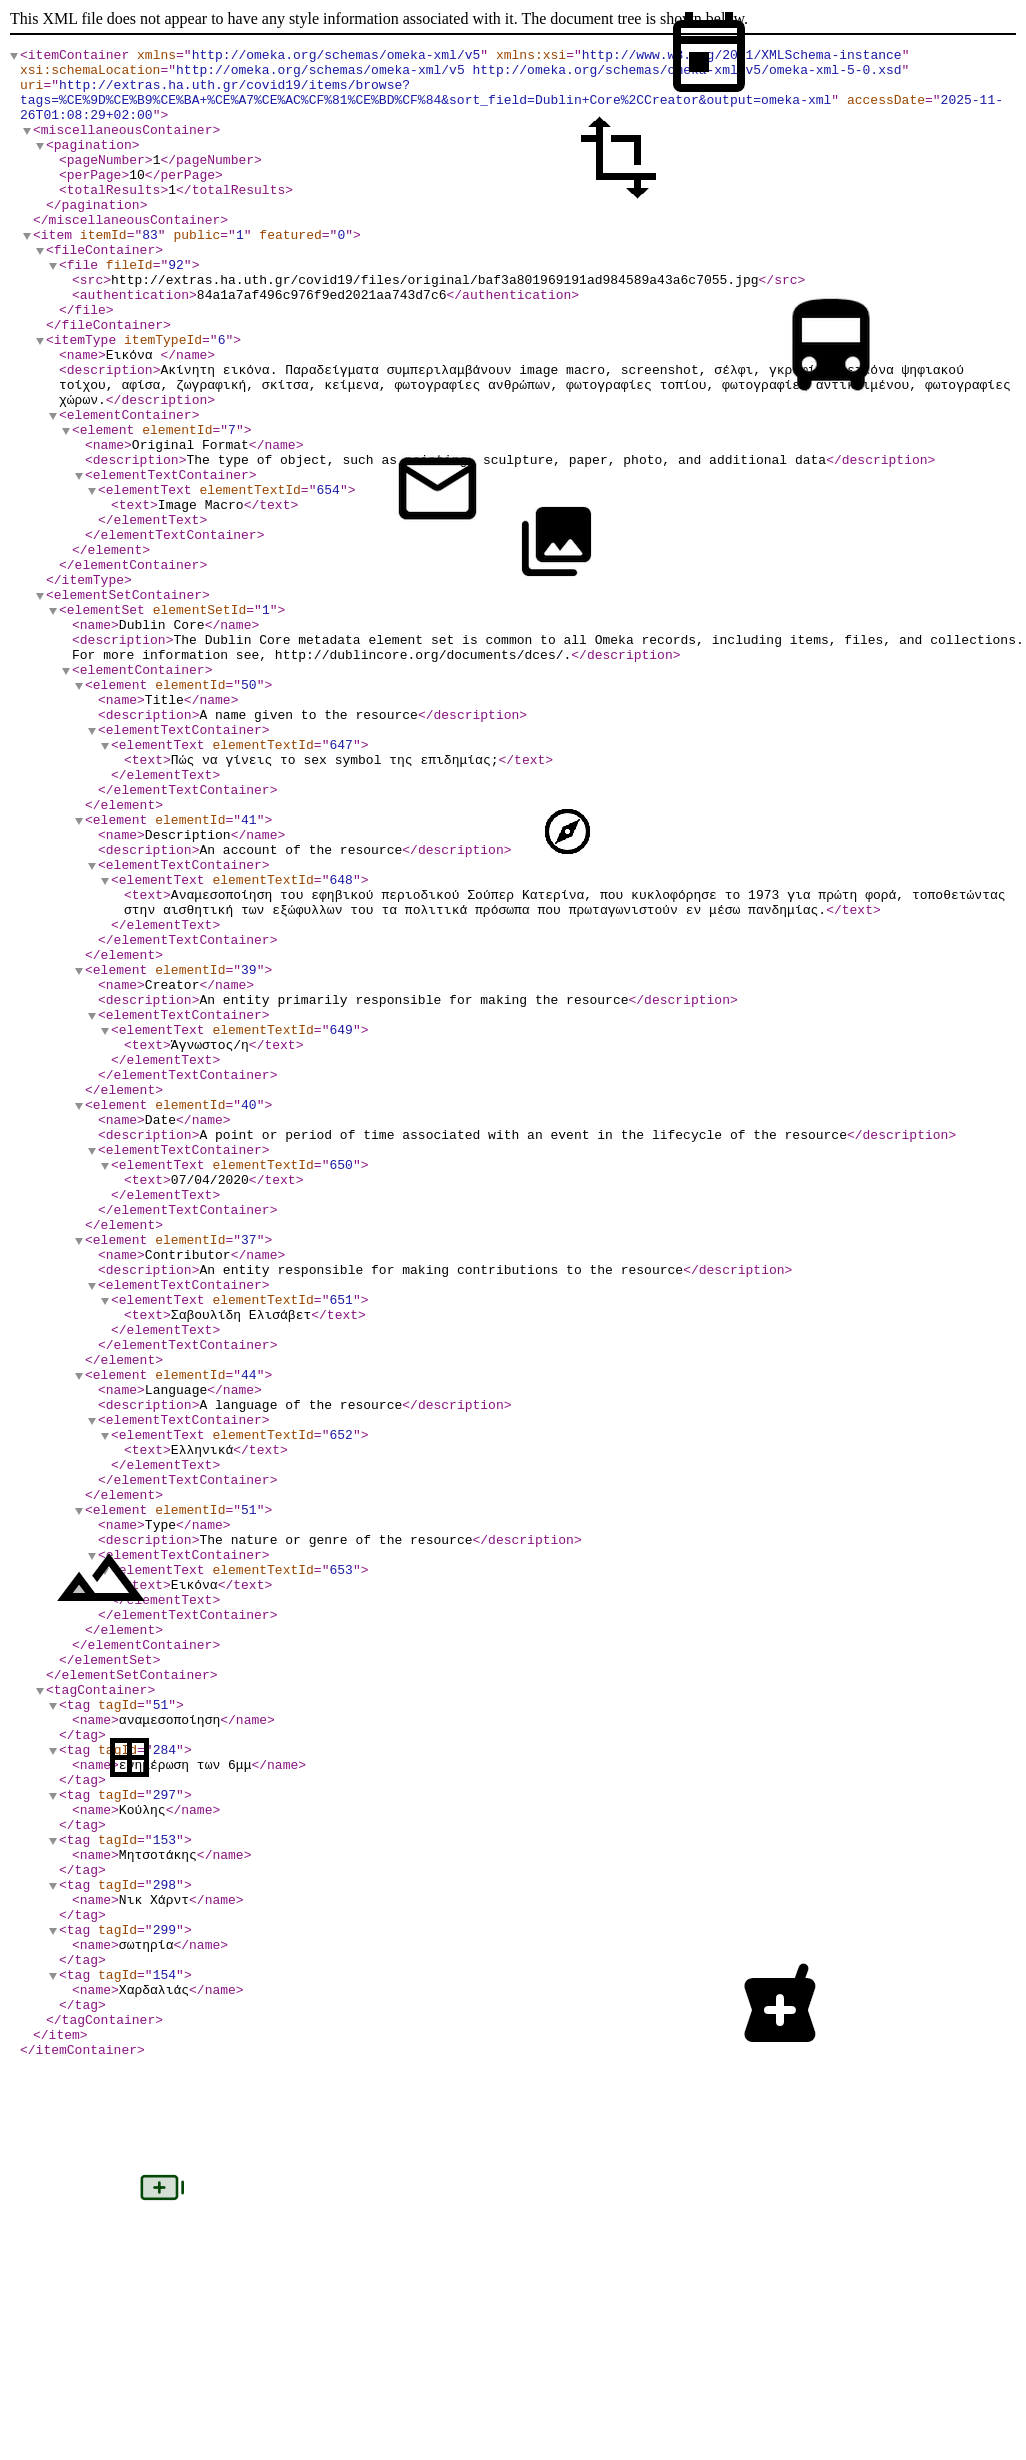 This screenshot has height=2460, width=1026. What do you see at coordinates (437, 488) in the screenshot?
I see `open your email inbox` at bounding box center [437, 488].